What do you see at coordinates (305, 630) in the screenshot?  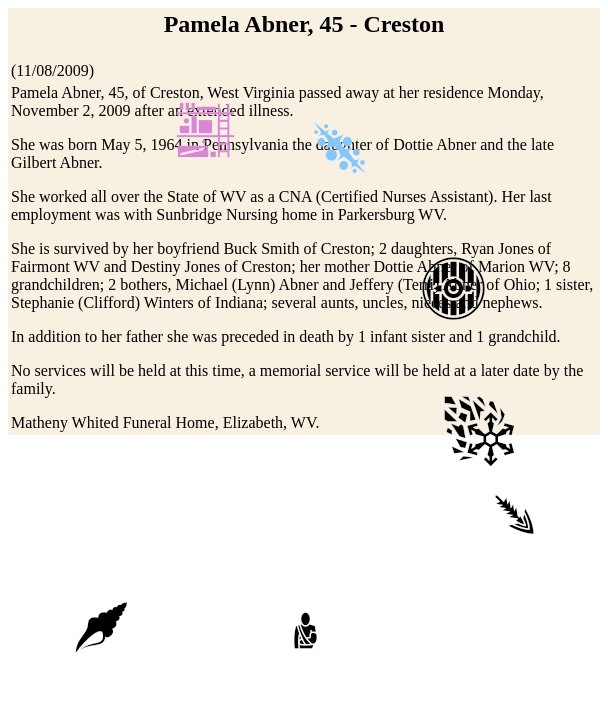 I see `indicates an injury or medical condition` at bounding box center [305, 630].